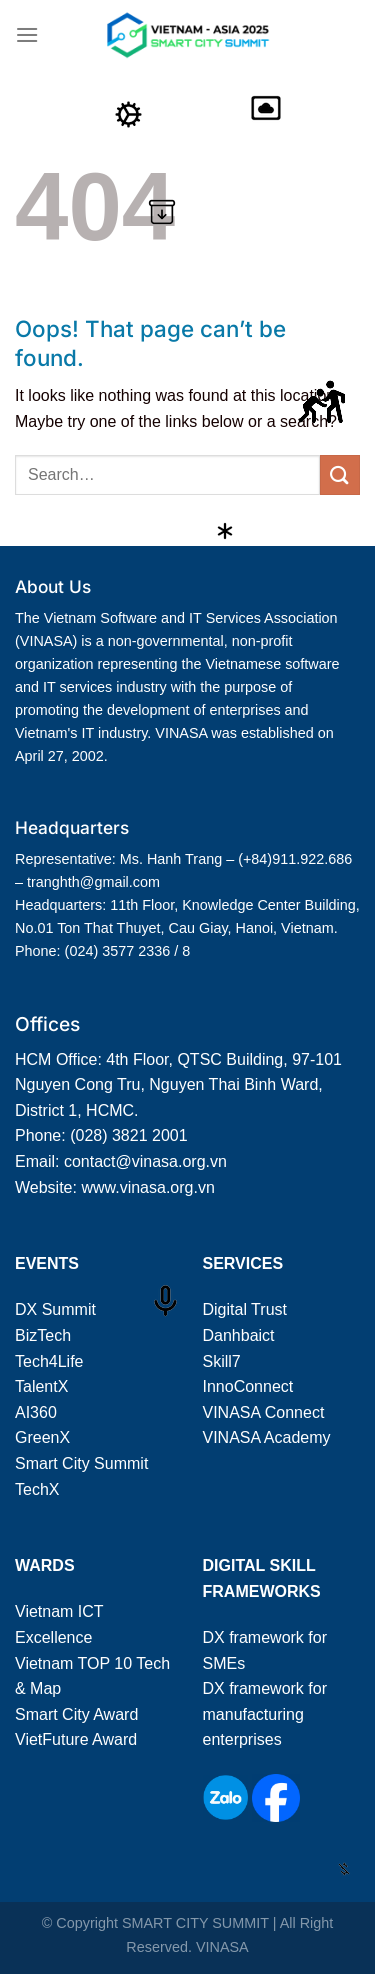 This screenshot has width=375, height=1974. What do you see at coordinates (165, 1301) in the screenshot?
I see `tap to start voice recording` at bounding box center [165, 1301].